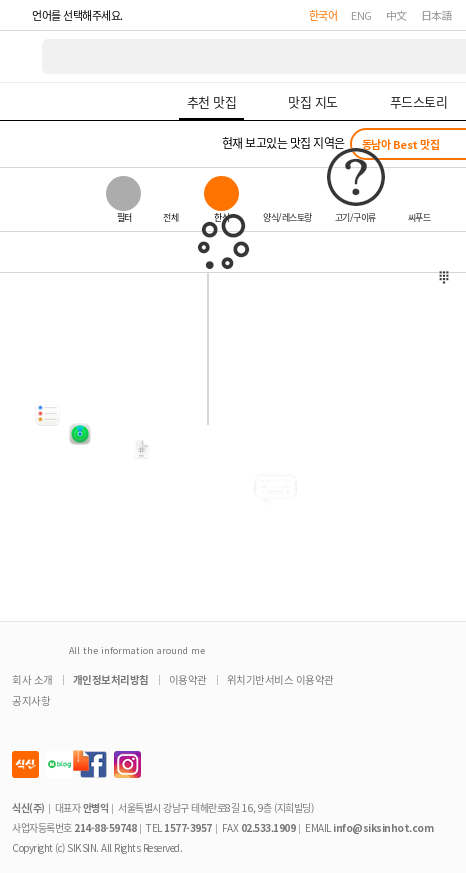  I want to click on access help or support resources, so click(356, 177).